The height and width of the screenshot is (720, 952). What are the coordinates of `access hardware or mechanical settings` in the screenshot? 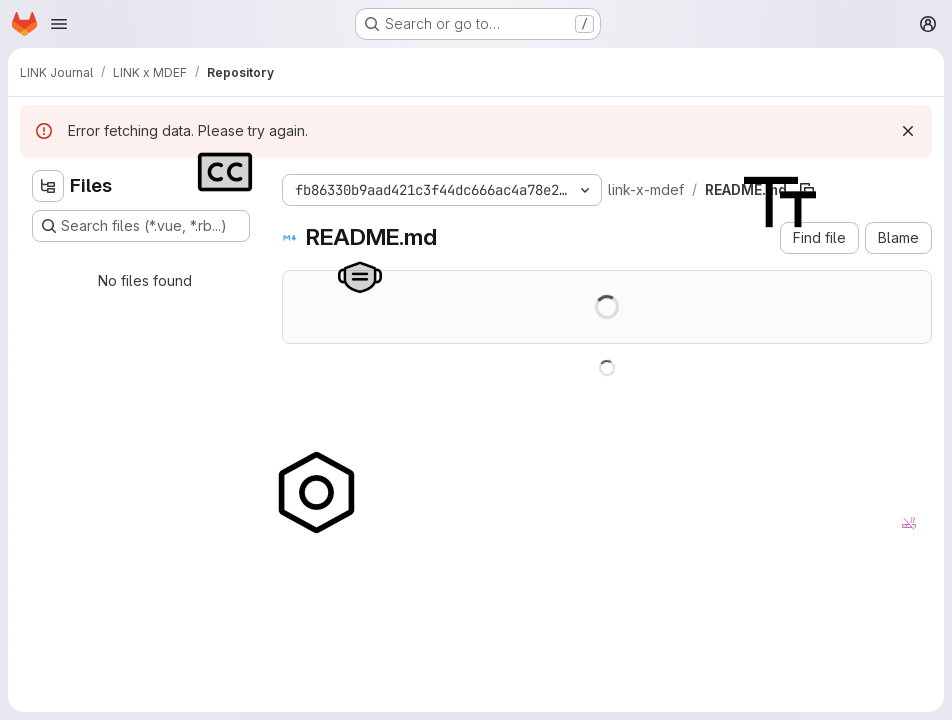 It's located at (316, 492).